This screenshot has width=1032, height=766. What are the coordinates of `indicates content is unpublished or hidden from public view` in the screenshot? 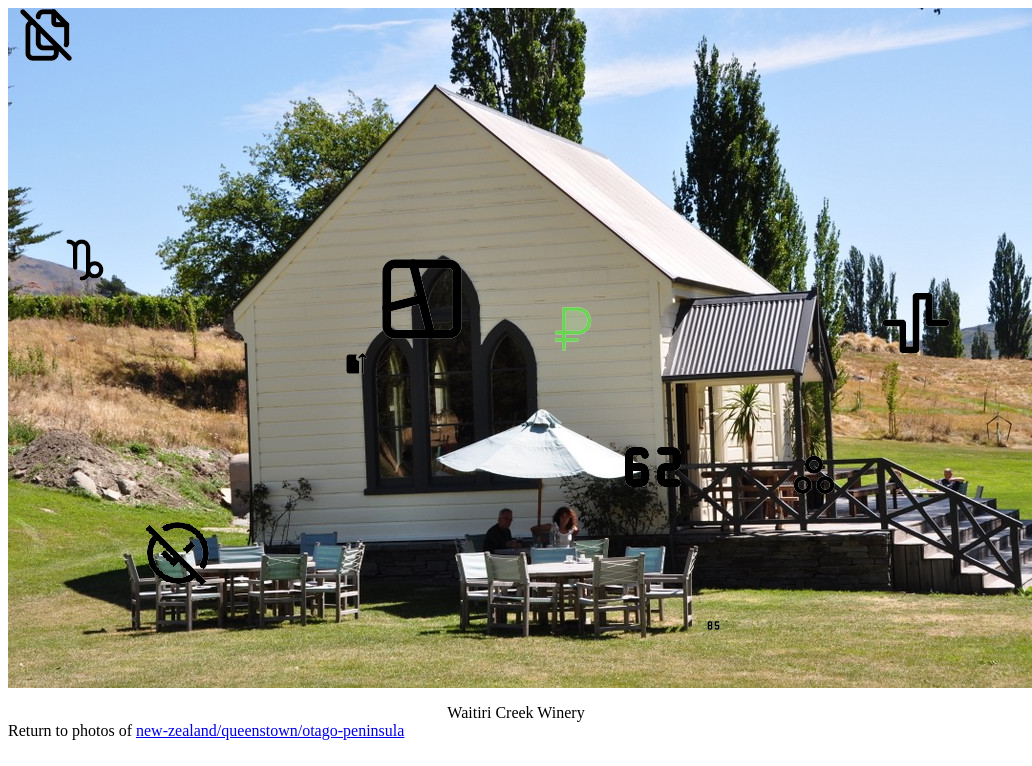 It's located at (178, 553).